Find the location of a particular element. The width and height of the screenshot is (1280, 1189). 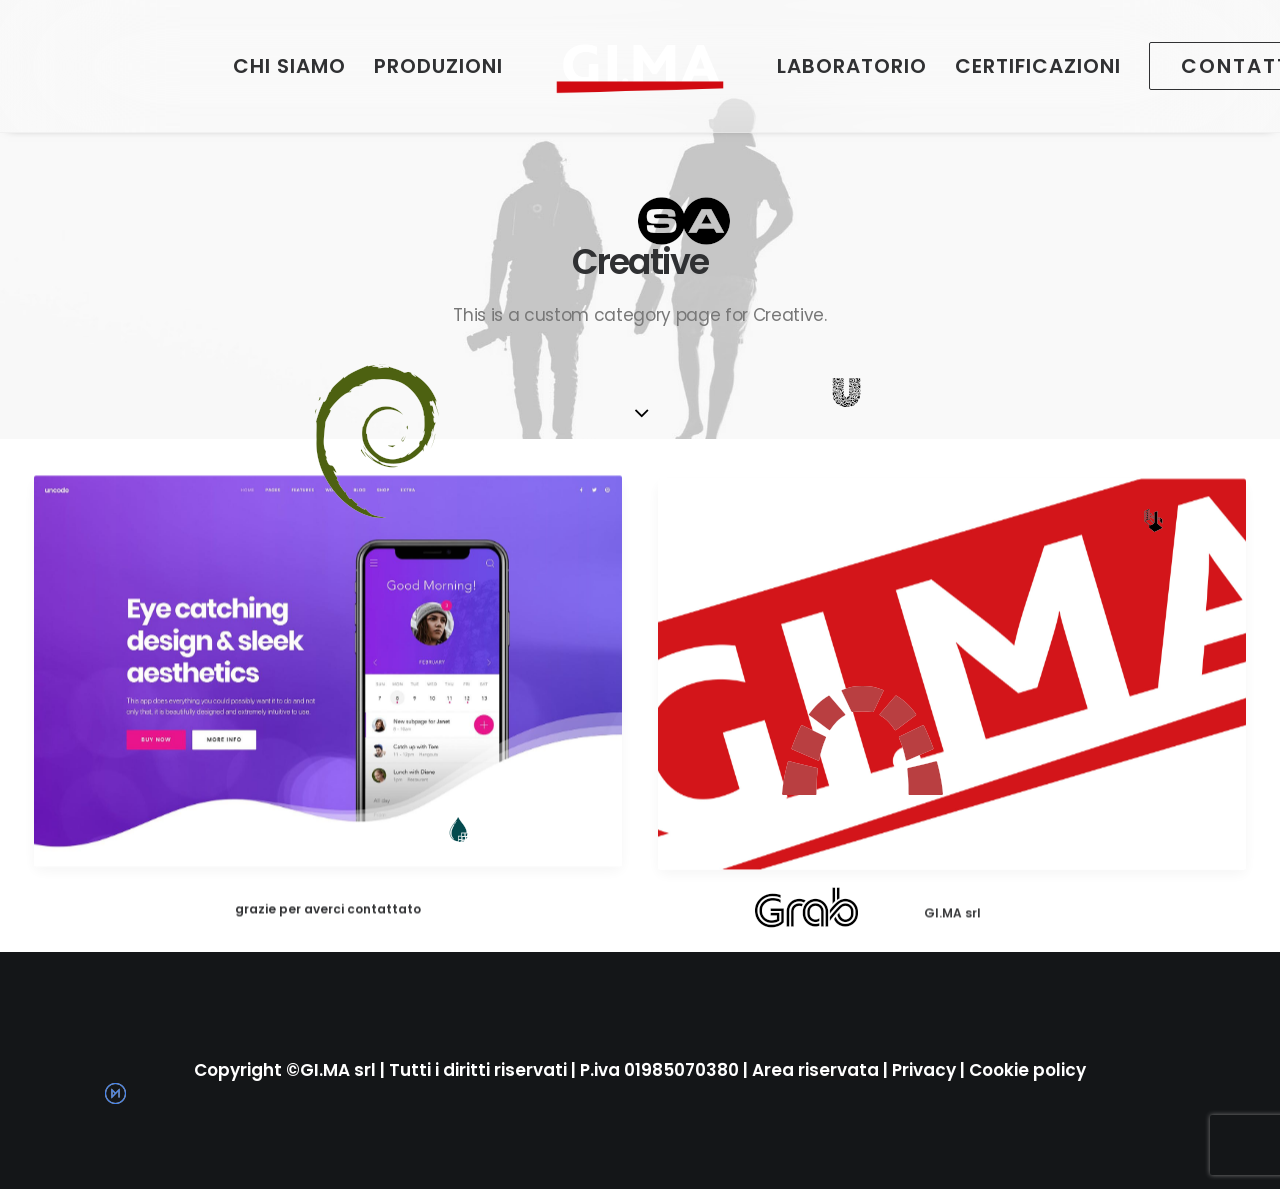

Apache NiFi application logo is located at coordinates (458, 829).